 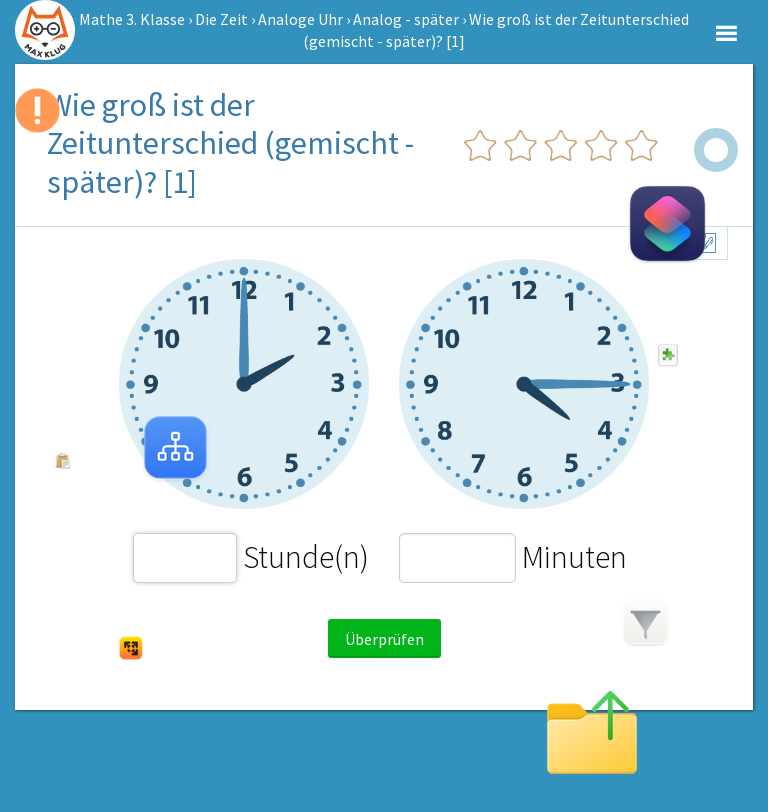 What do you see at coordinates (592, 741) in the screenshot?
I see `upload files to a location-based folder` at bounding box center [592, 741].